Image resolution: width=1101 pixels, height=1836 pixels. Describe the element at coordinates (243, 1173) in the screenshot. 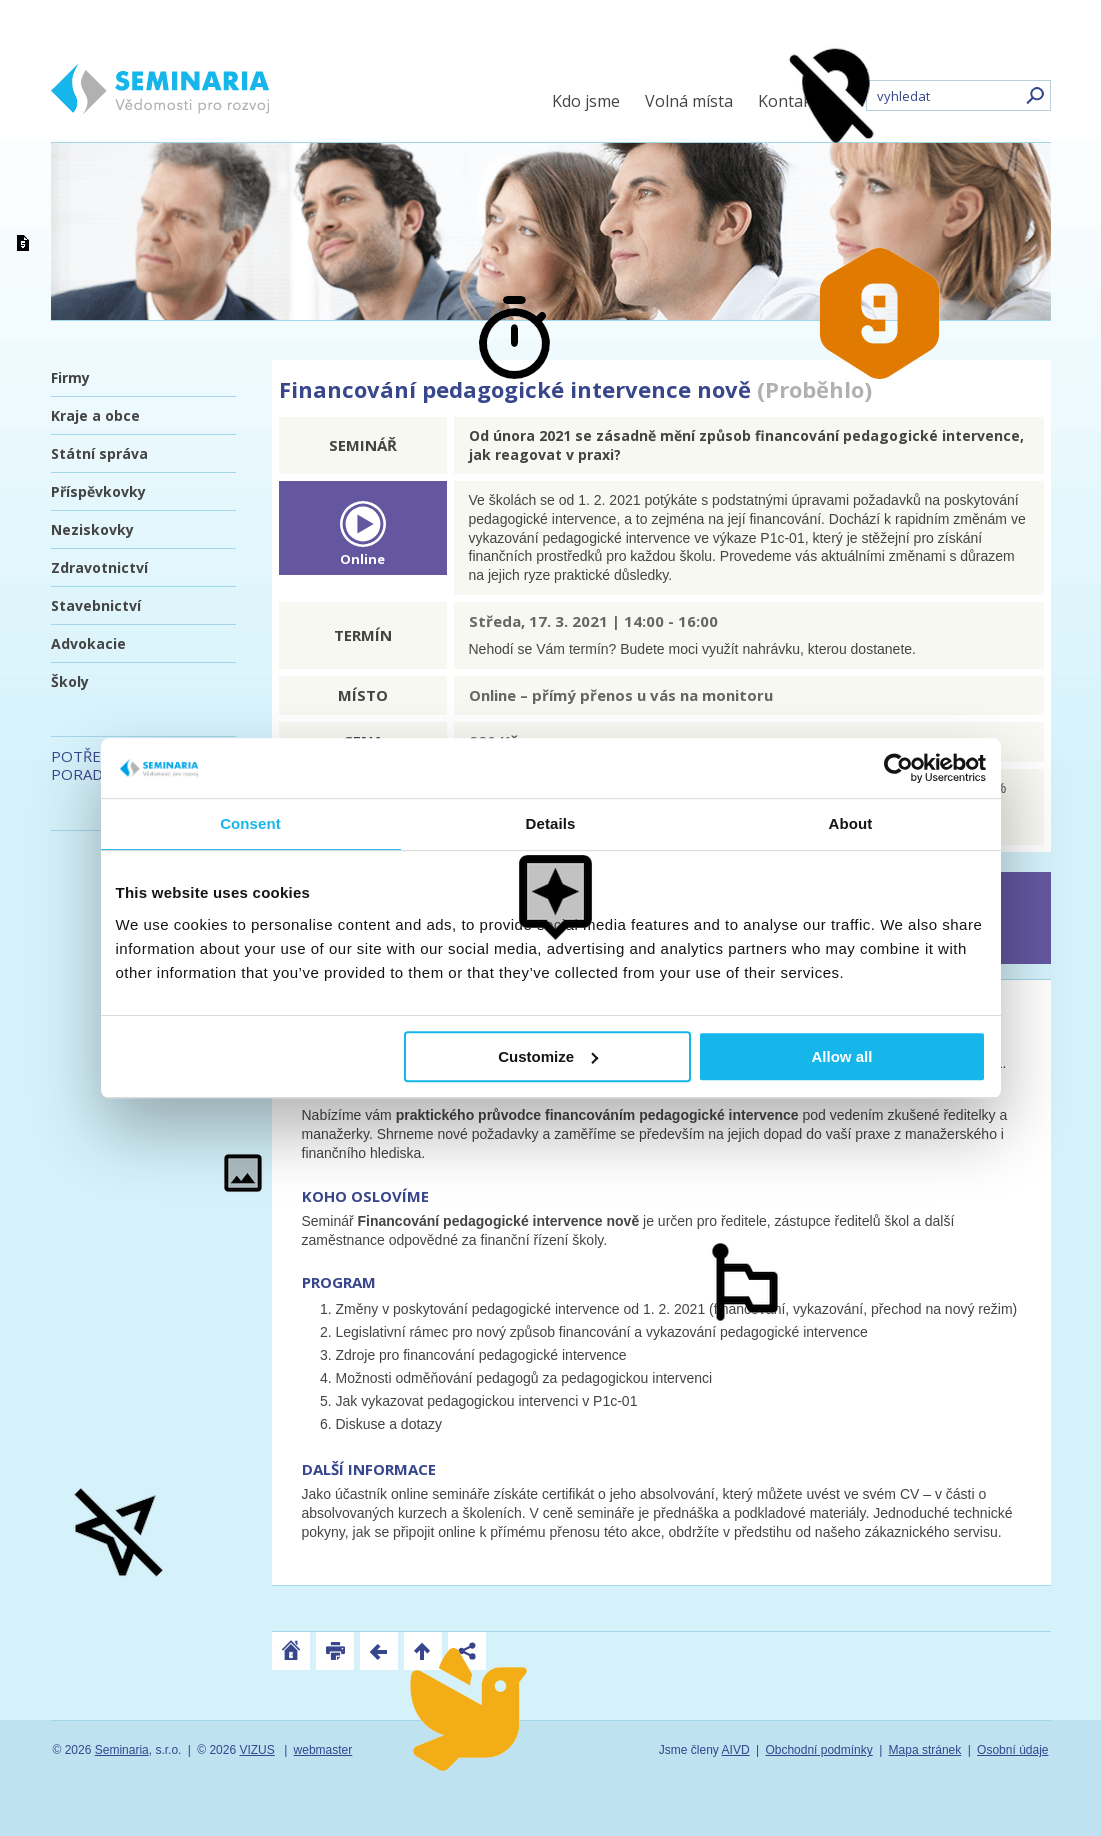

I see `view image or photo` at that location.